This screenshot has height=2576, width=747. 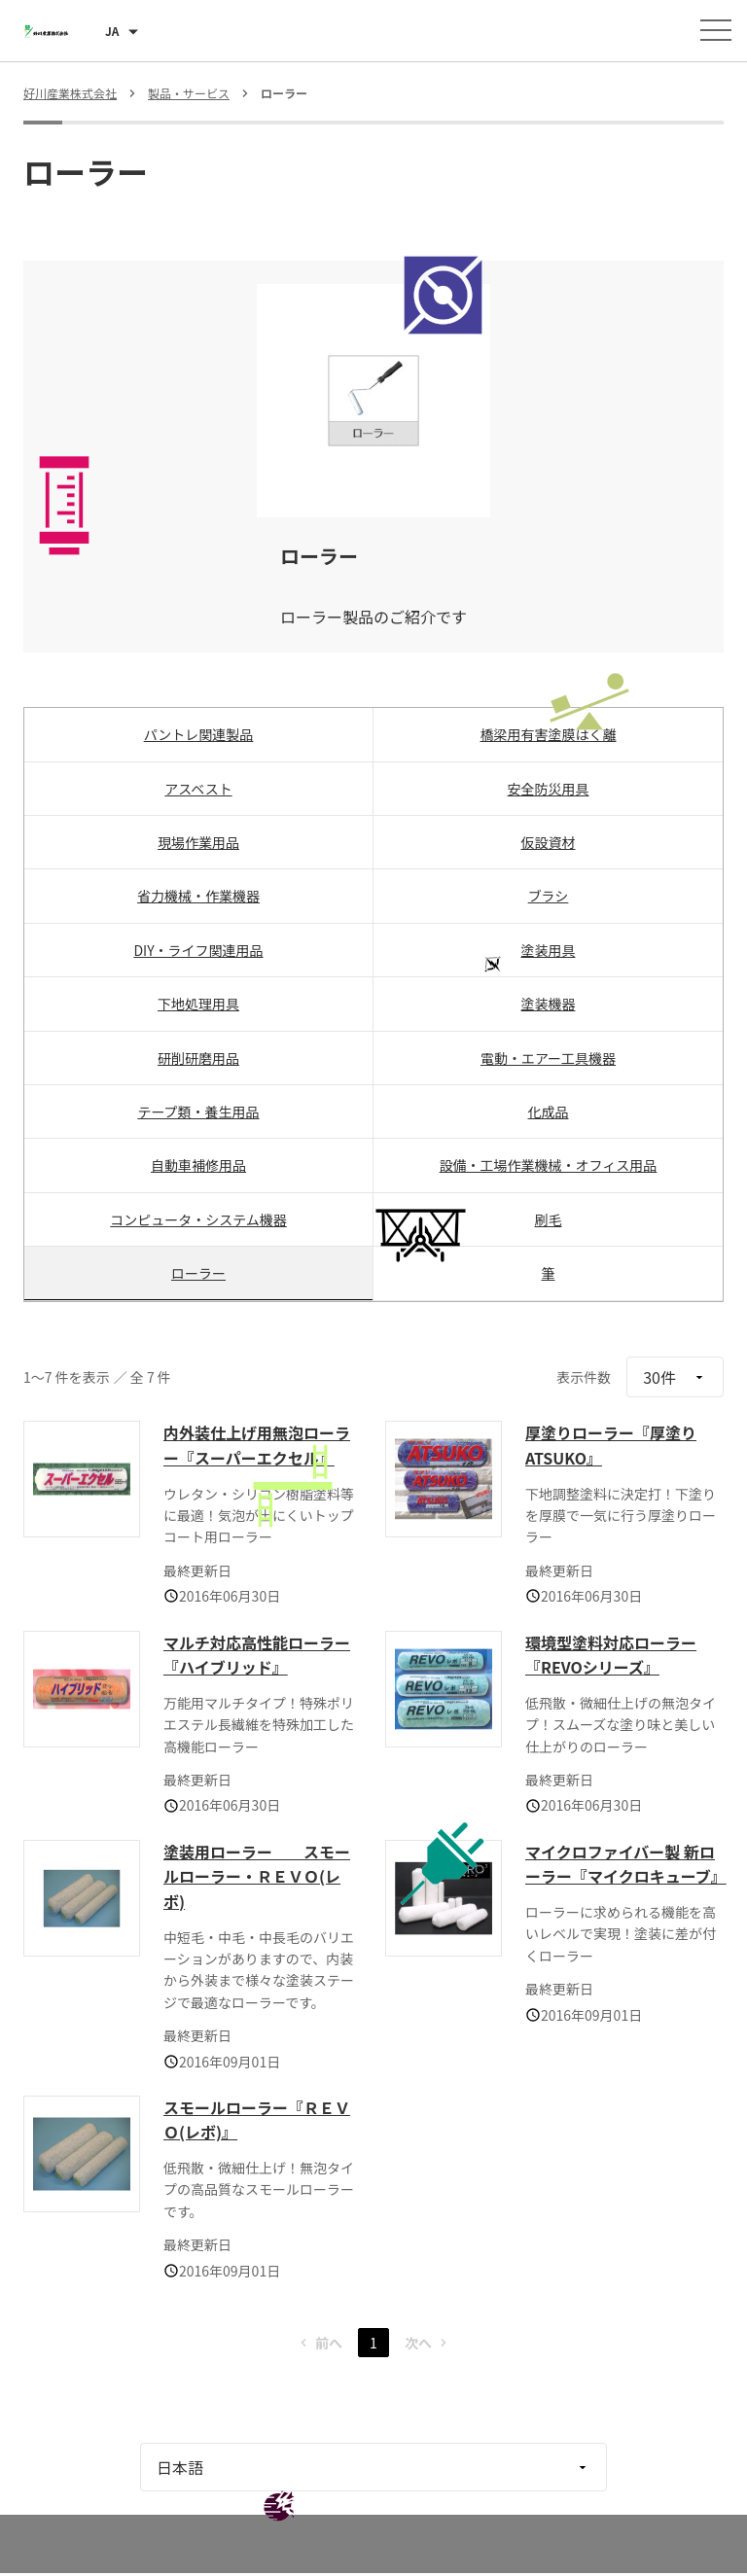 I want to click on indicates catastrophic event or destruction in gameplay, so click(x=279, y=2506).